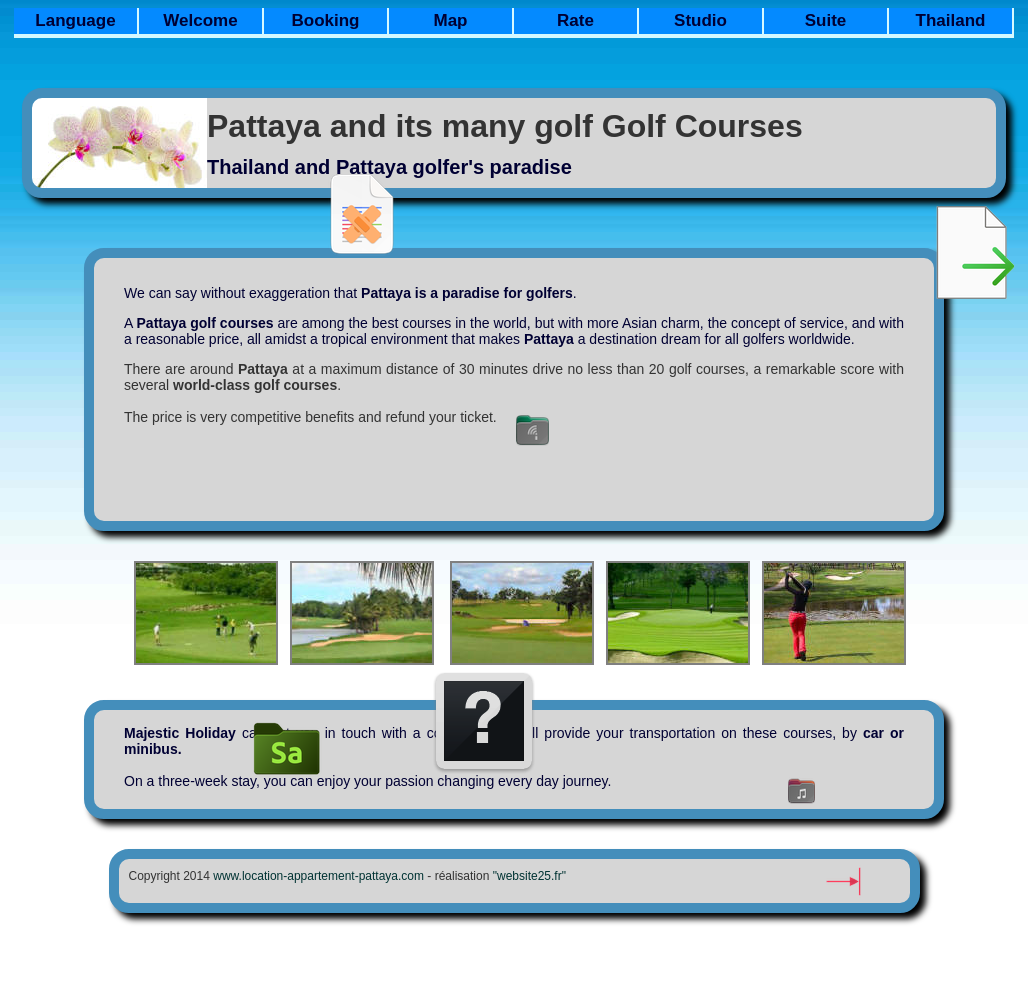 The image size is (1028, 986). I want to click on open your music folder, so click(801, 790).